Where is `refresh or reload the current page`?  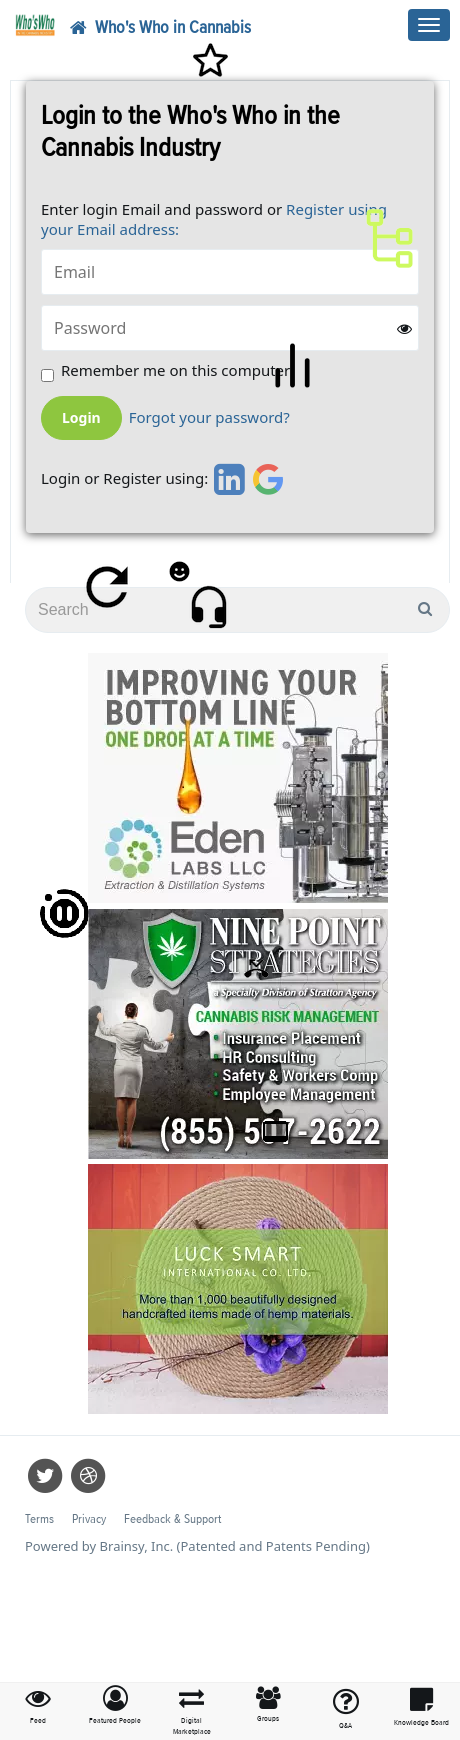 refresh or reload the current page is located at coordinates (107, 587).